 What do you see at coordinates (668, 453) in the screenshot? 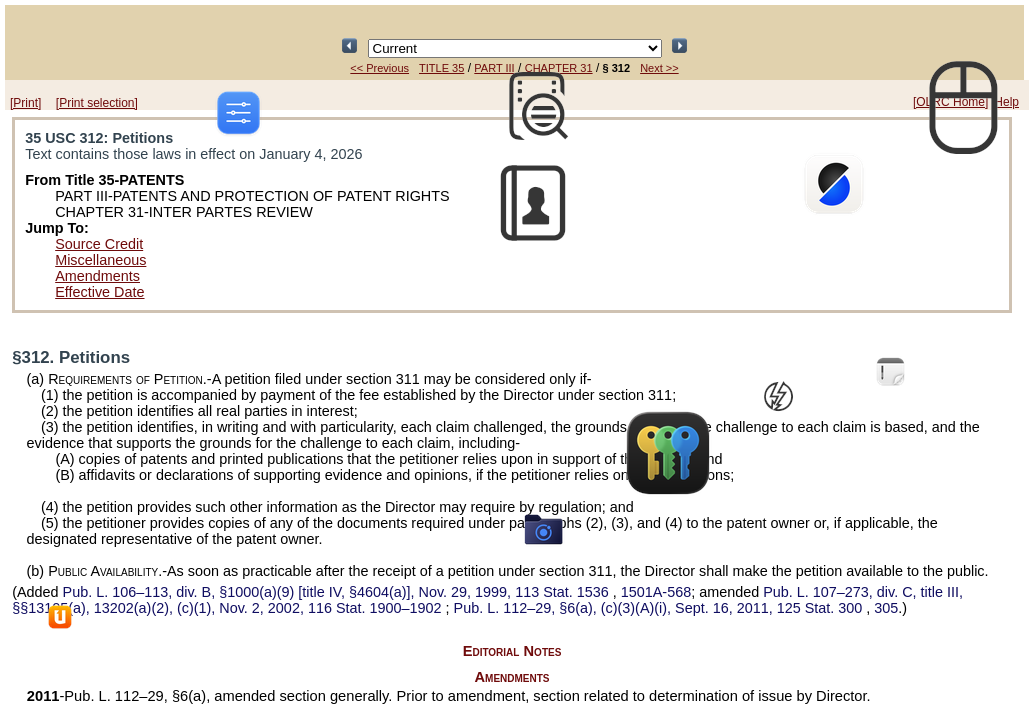
I see `open password manager app` at bounding box center [668, 453].